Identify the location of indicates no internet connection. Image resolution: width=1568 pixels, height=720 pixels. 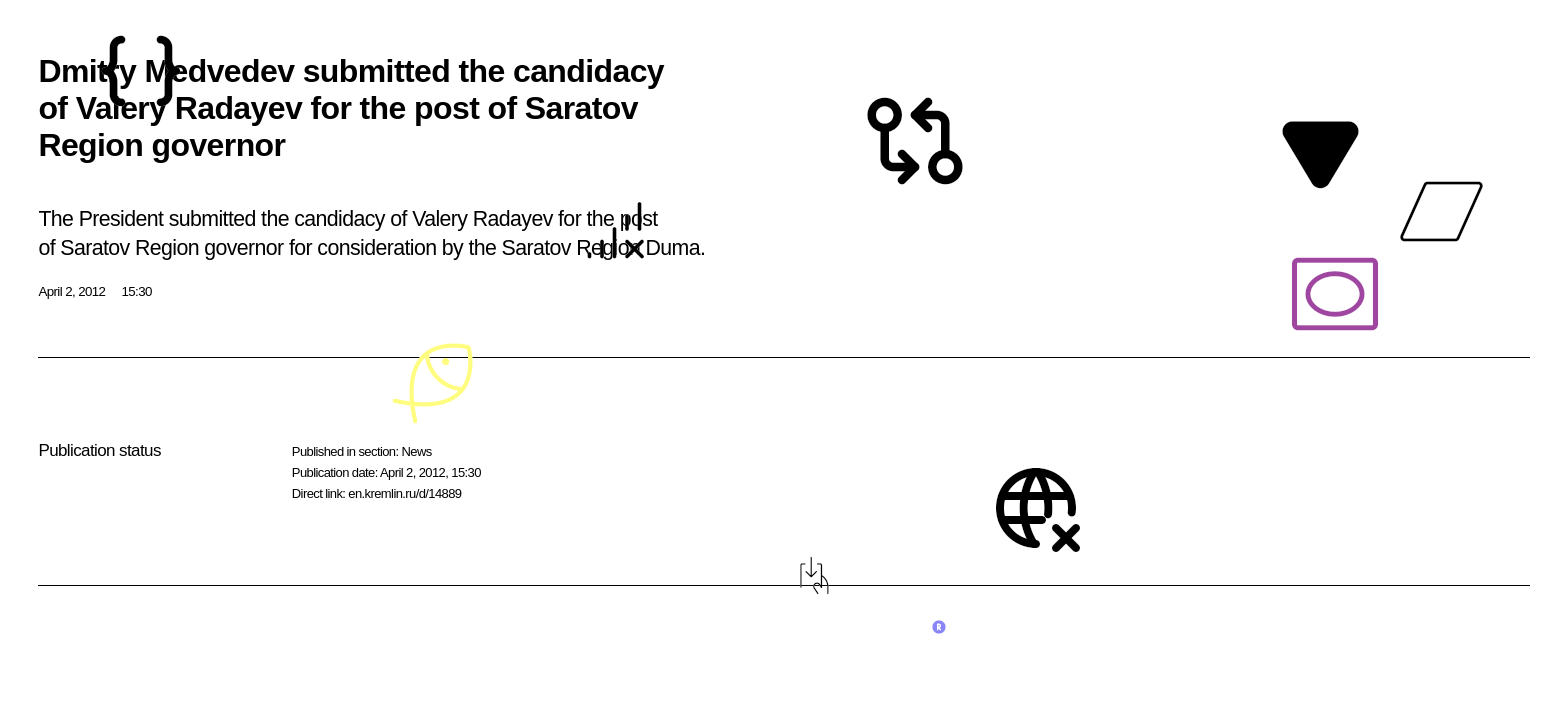
(1036, 508).